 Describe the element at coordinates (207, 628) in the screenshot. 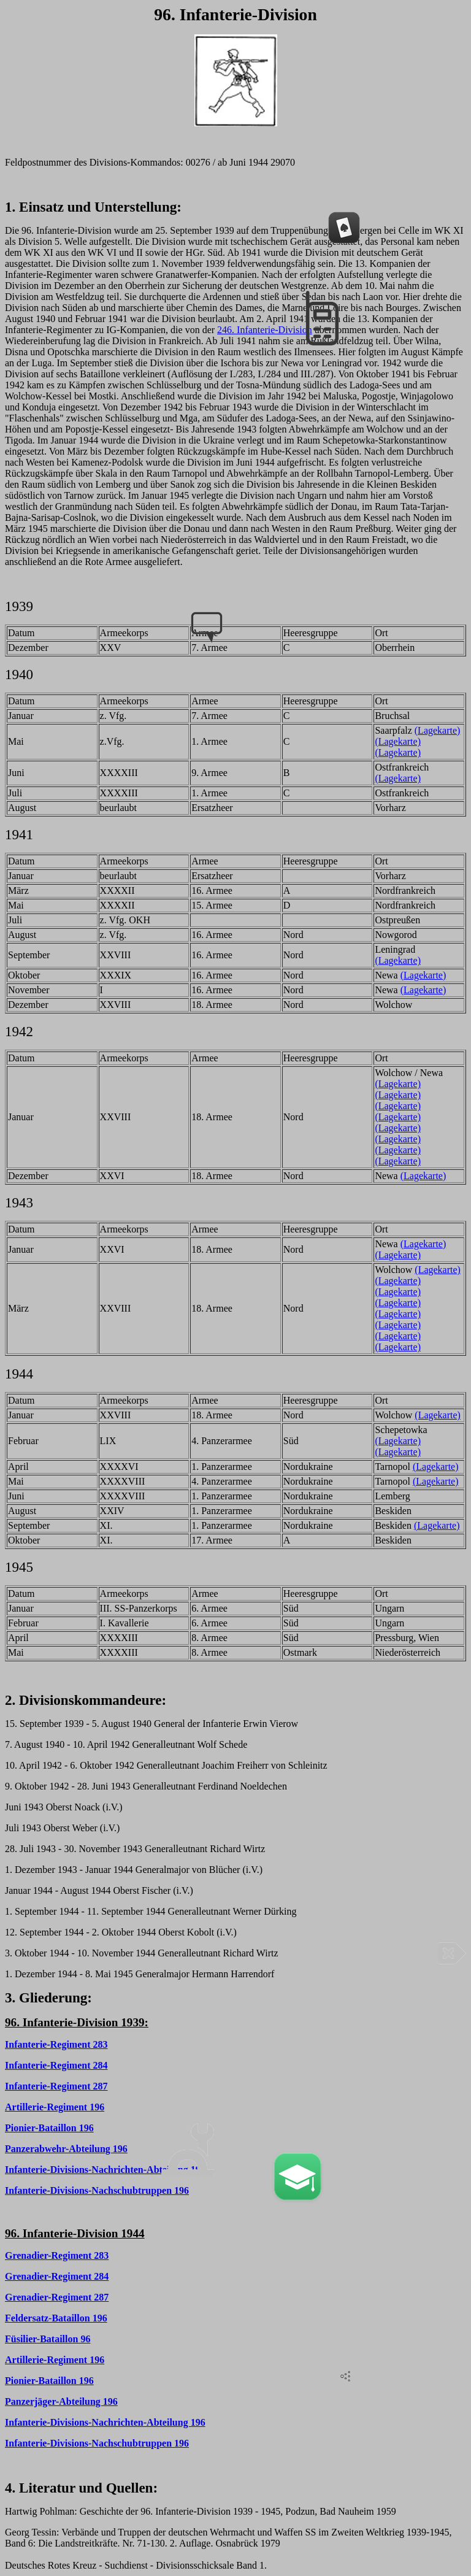

I see `keyboard input language indicator` at that location.